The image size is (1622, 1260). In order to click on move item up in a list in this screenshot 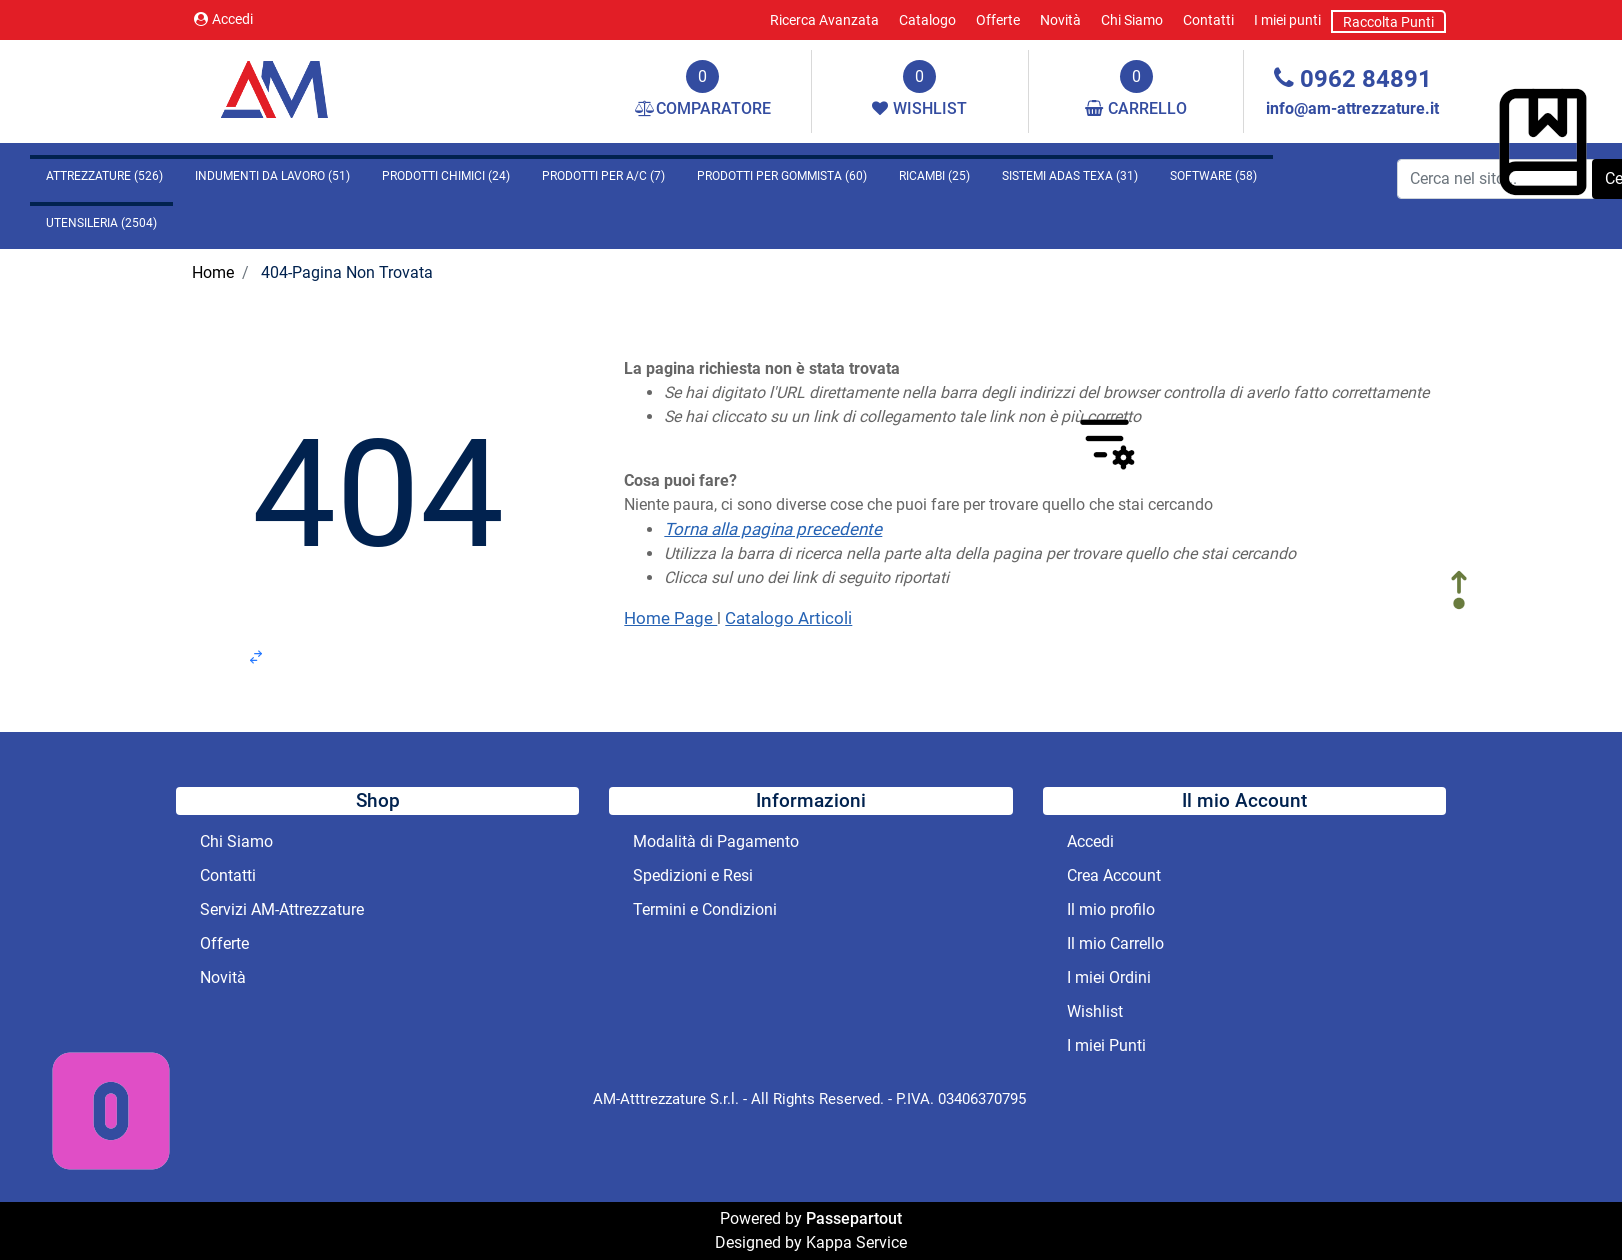, I will do `click(1459, 590)`.